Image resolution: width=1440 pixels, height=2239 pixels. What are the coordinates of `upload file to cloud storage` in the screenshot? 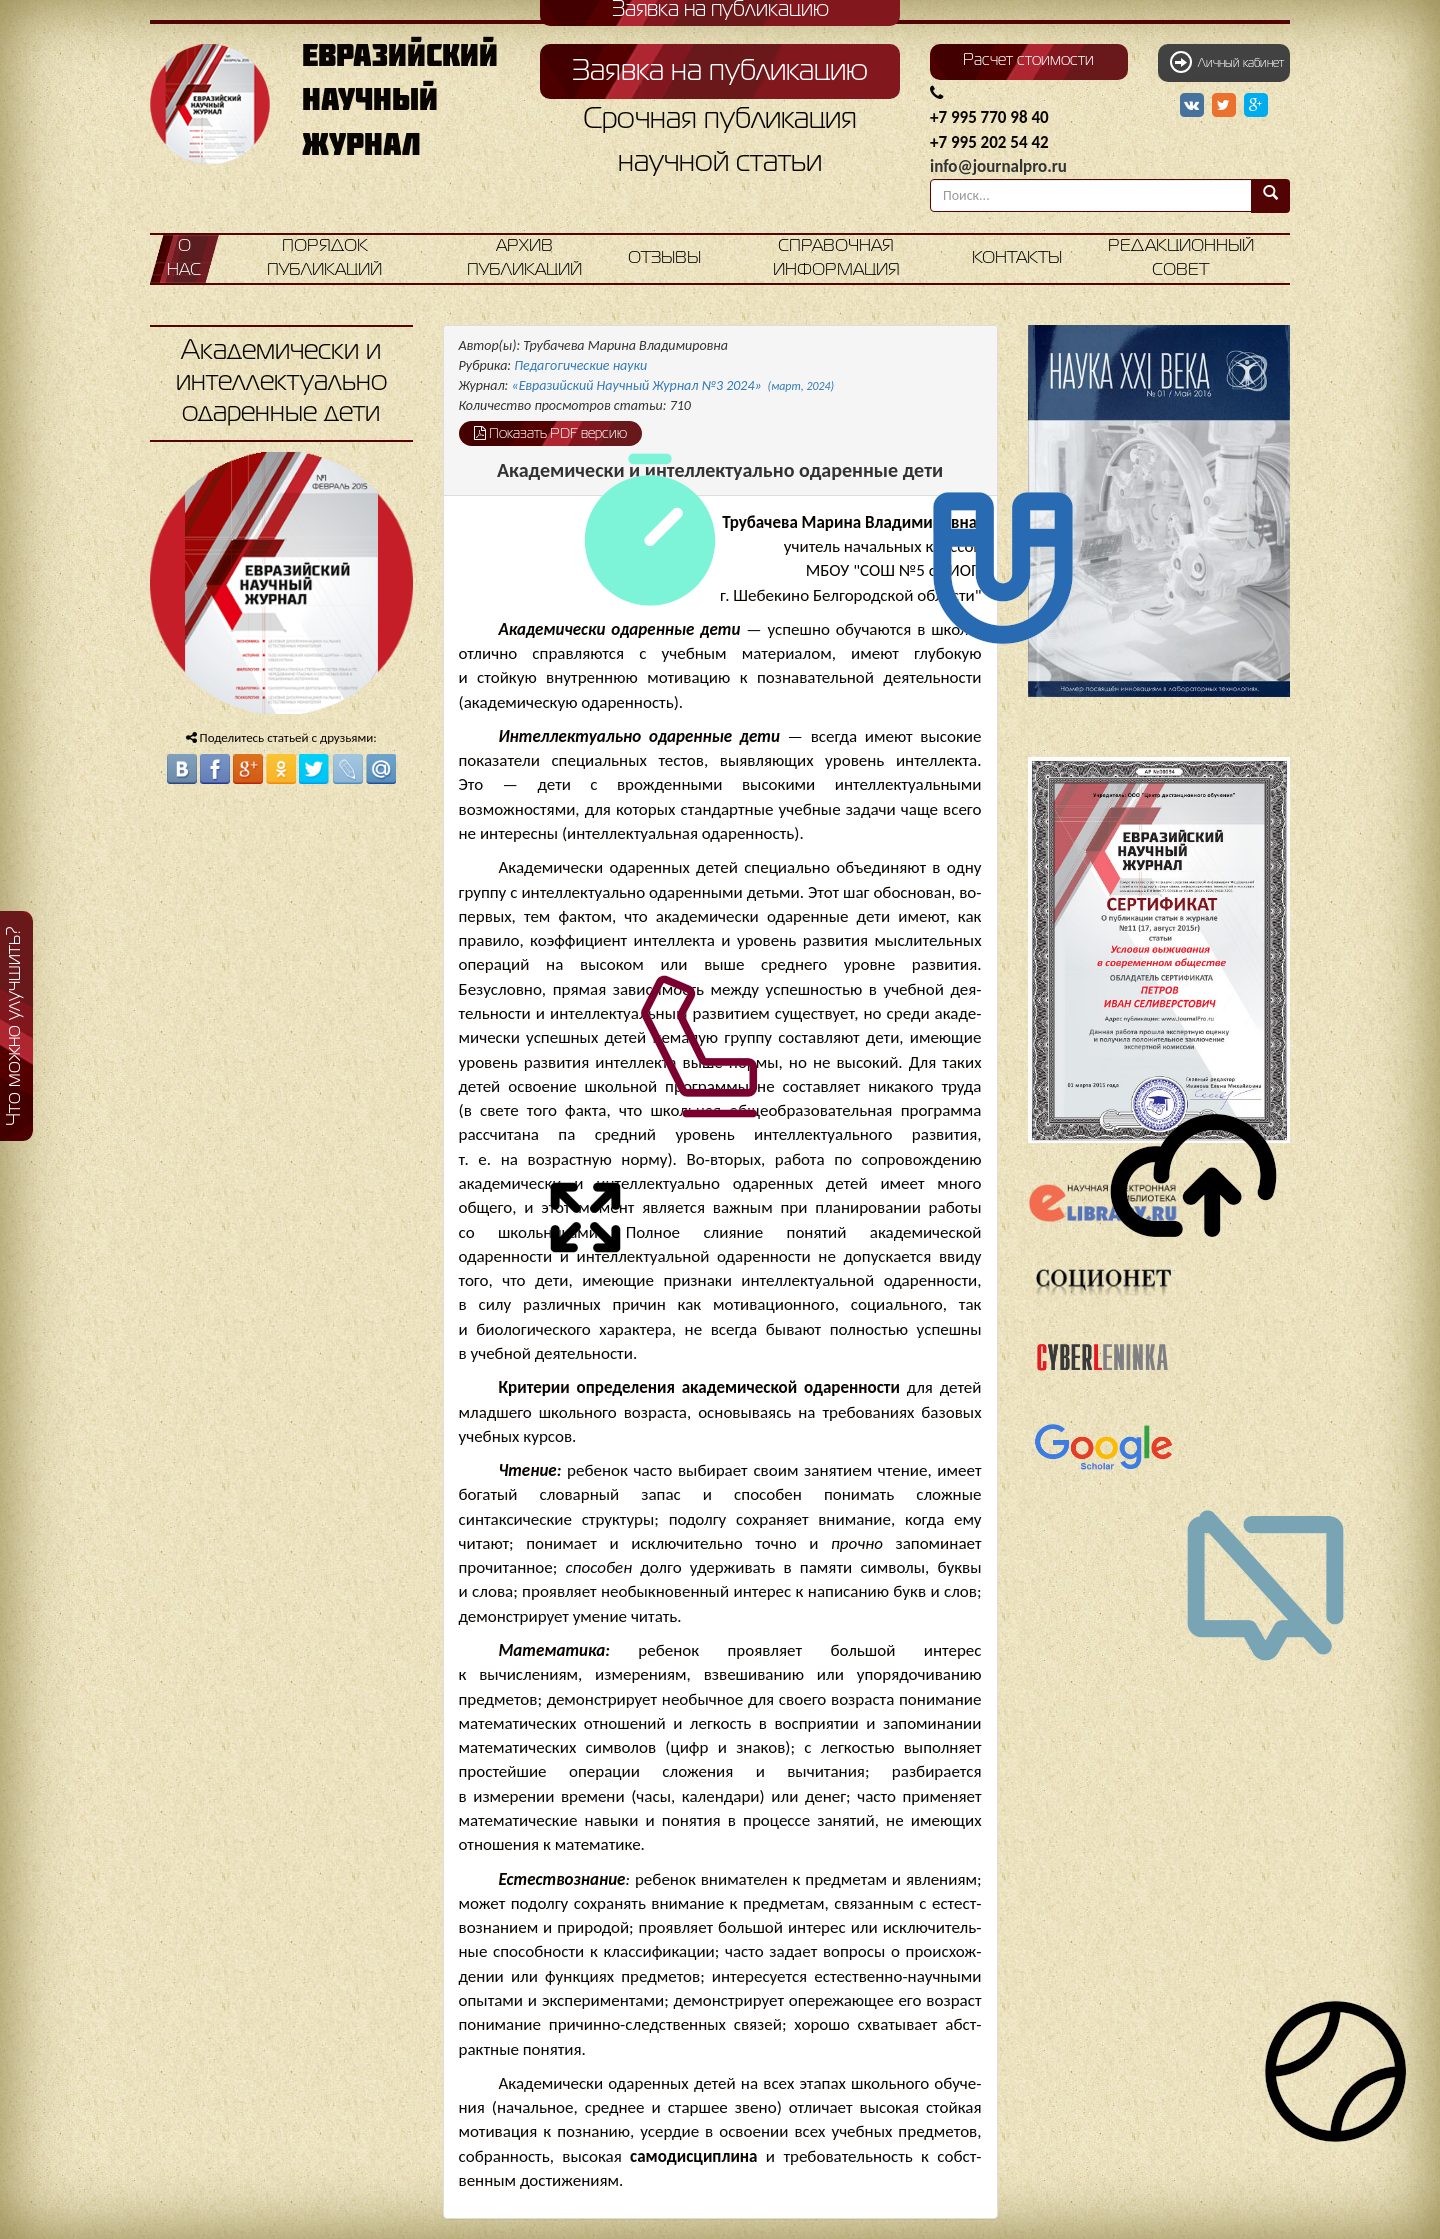 It's located at (1193, 1175).